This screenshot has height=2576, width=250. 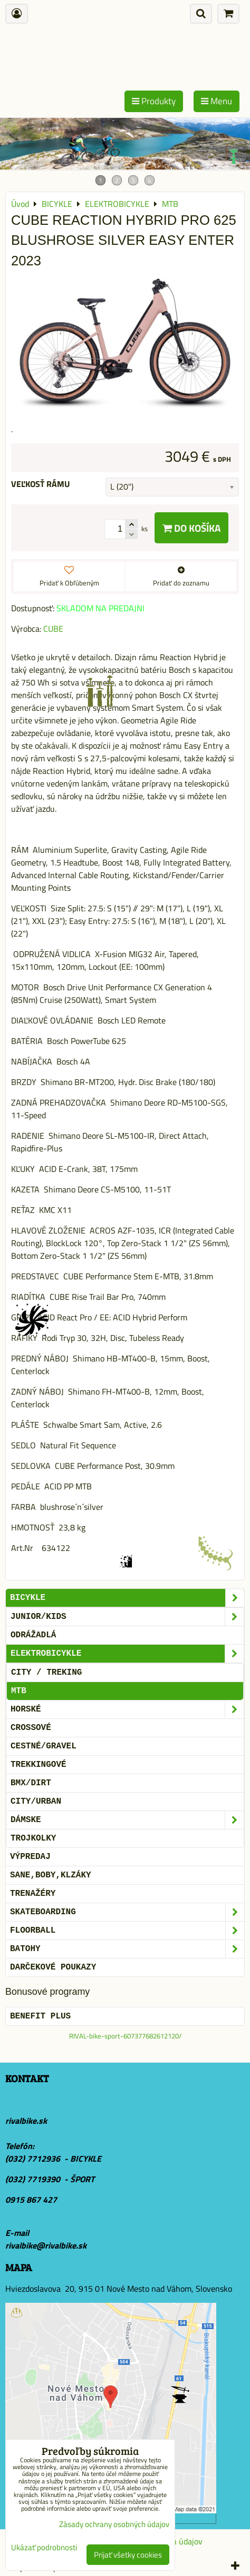 What do you see at coordinates (216, 1554) in the screenshot?
I see `indicates bug or pest-related content in a game` at bounding box center [216, 1554].